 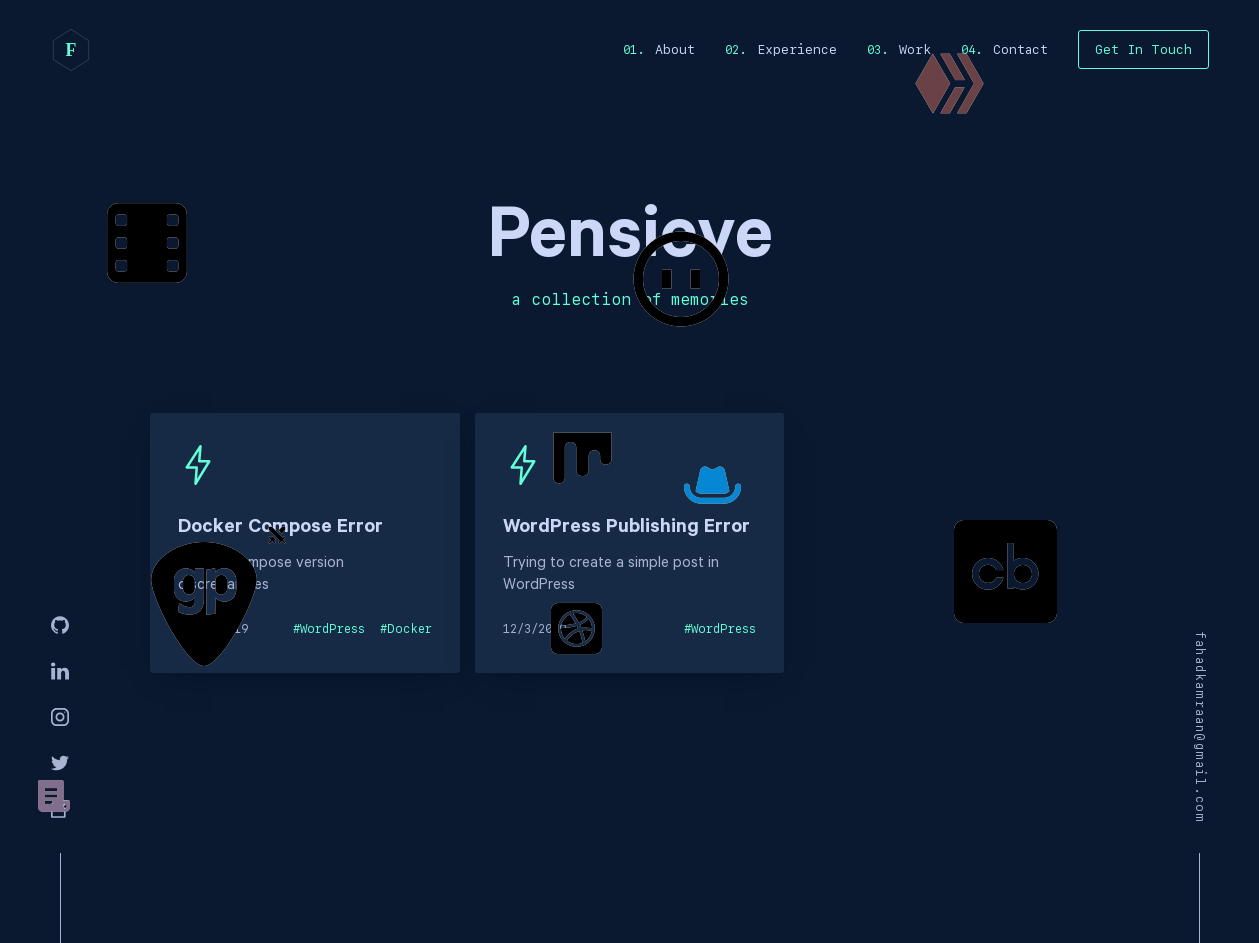 What do you see at coordinates (204, 604) in the screenshot?
I see `open guitar pro application` at bounding box center [204, 604].